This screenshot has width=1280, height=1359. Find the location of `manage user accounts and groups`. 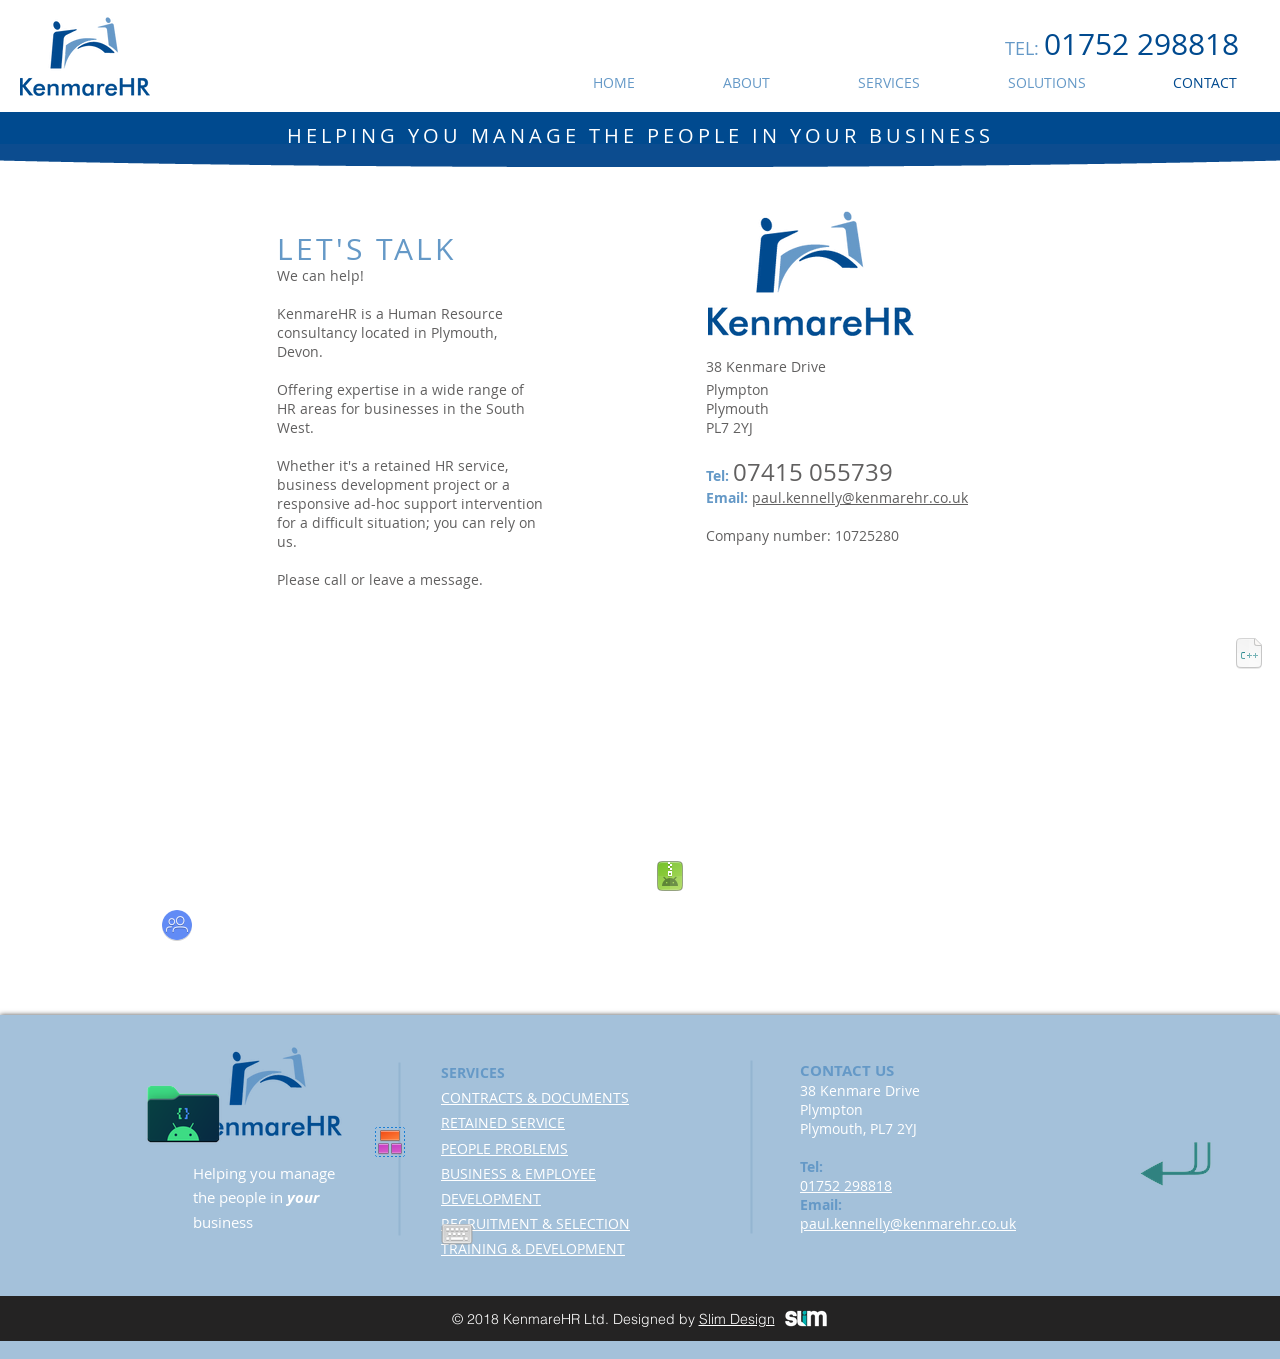

manage user accounts and groups is located at coordinates (177, 925).